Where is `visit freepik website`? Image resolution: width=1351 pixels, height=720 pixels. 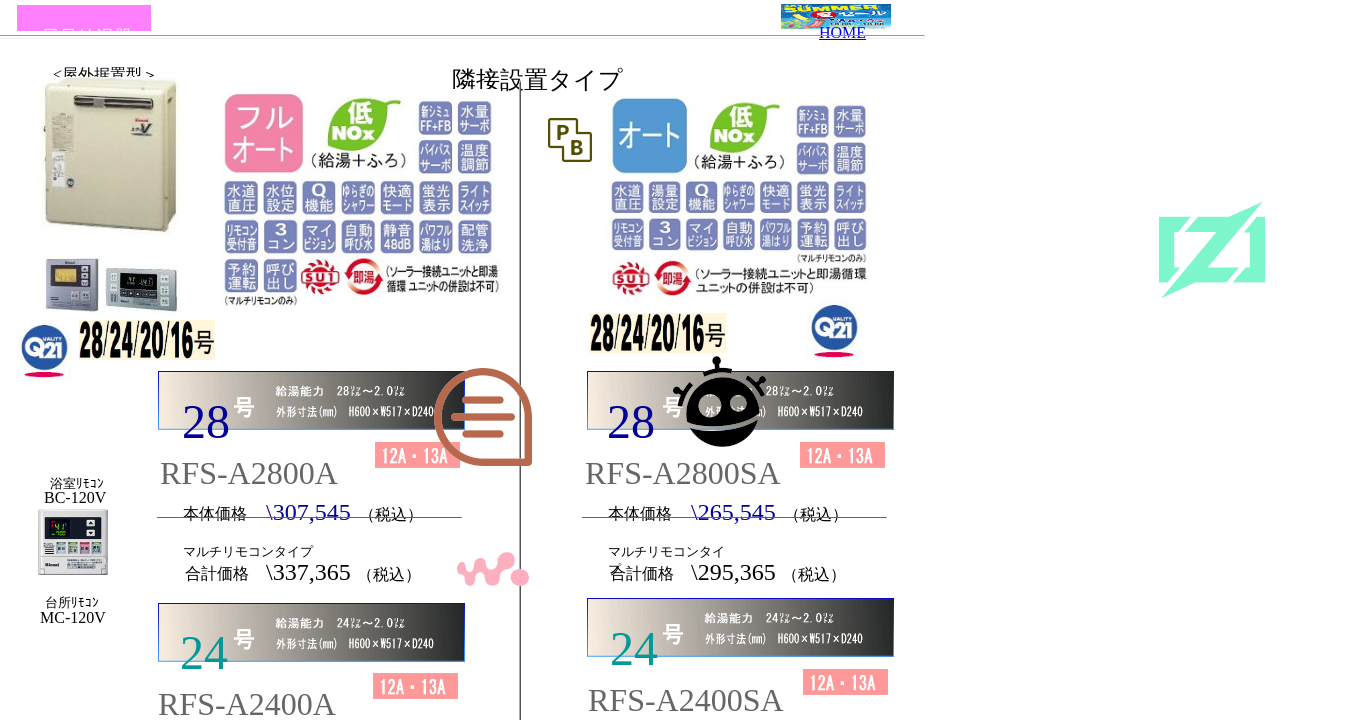 visit freepik website is located at coordinates (719, 401).